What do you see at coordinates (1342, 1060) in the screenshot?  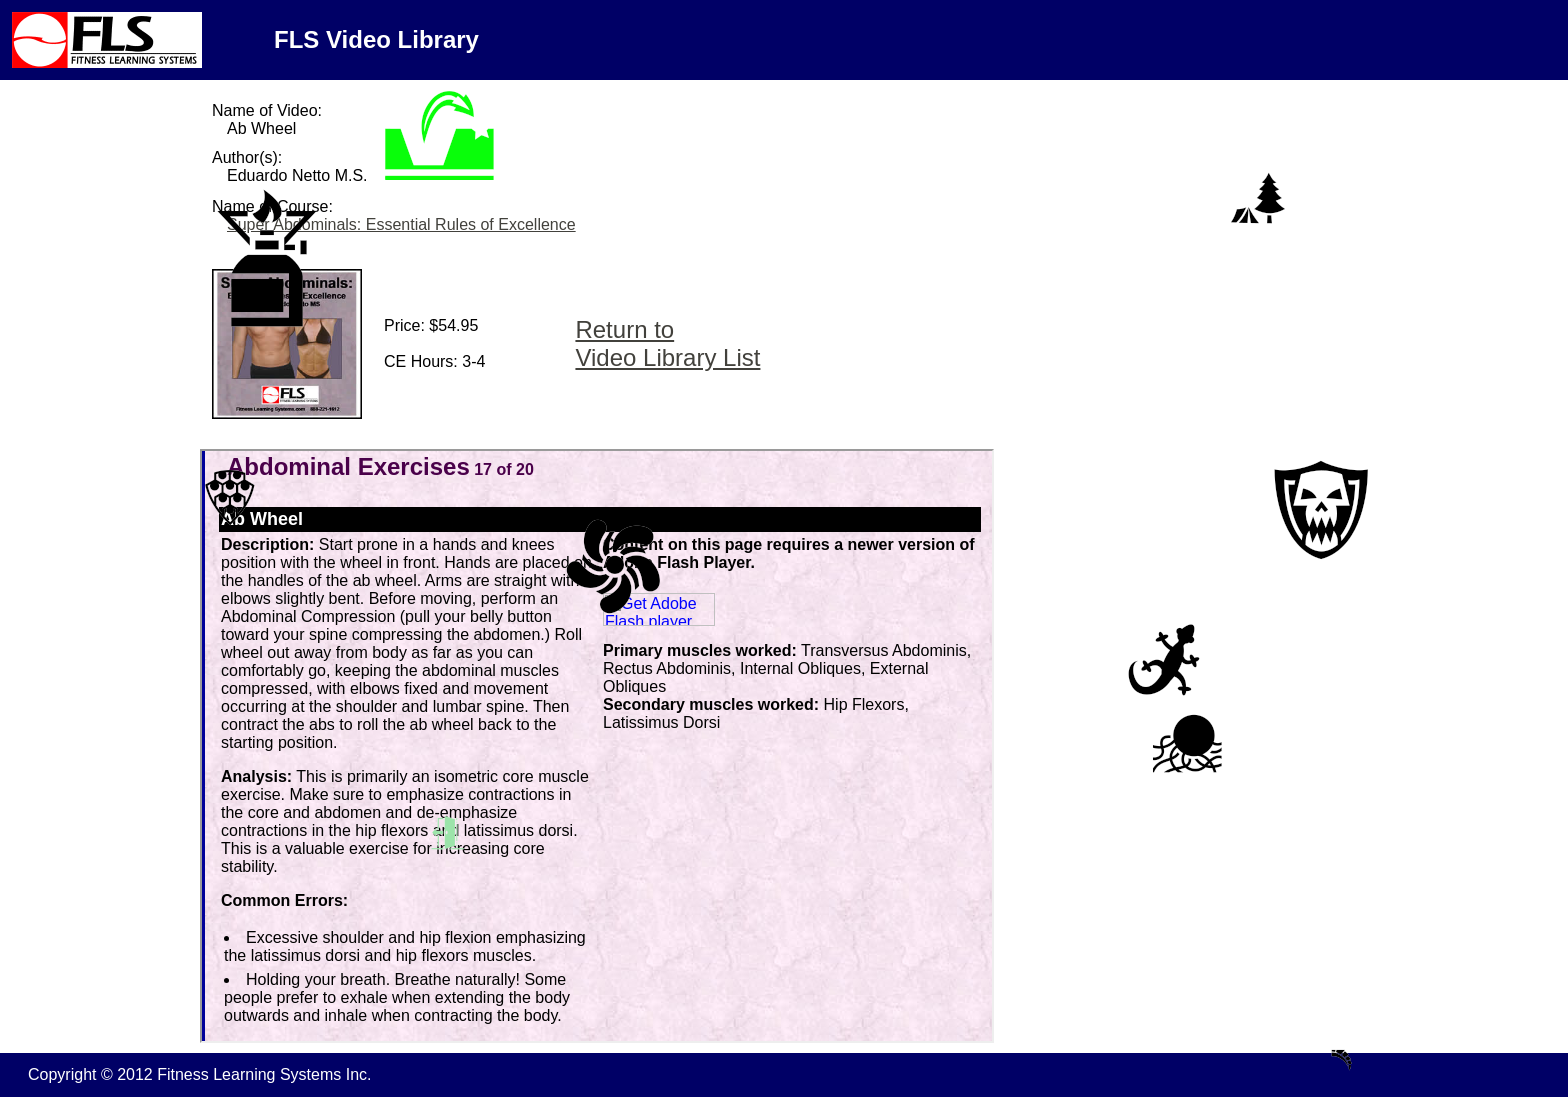 I see `armadillo tail icon for a creature or animal game element` at bounding box center [1342, 1060].